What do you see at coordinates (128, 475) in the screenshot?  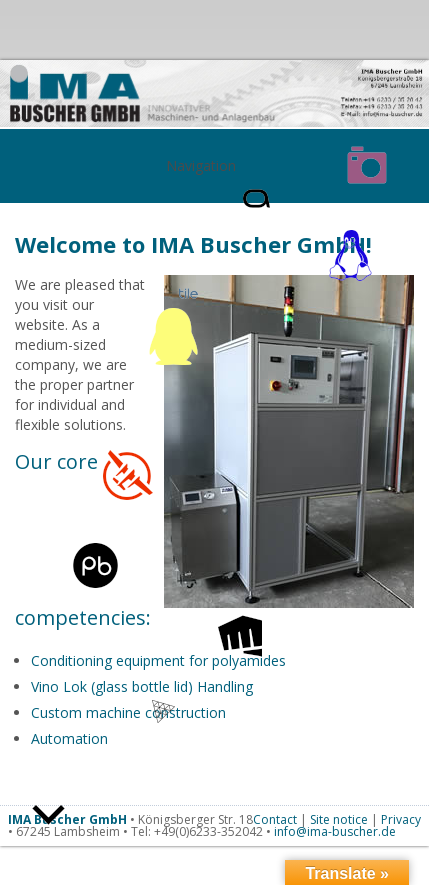 I see `open the Floatplane streaming platform` at bounding box center [128, 475].